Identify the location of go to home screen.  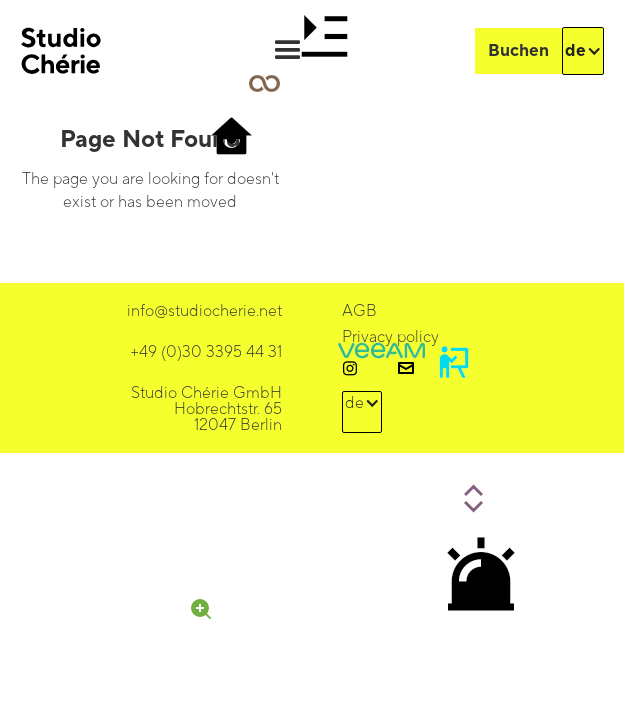
(231, 137).